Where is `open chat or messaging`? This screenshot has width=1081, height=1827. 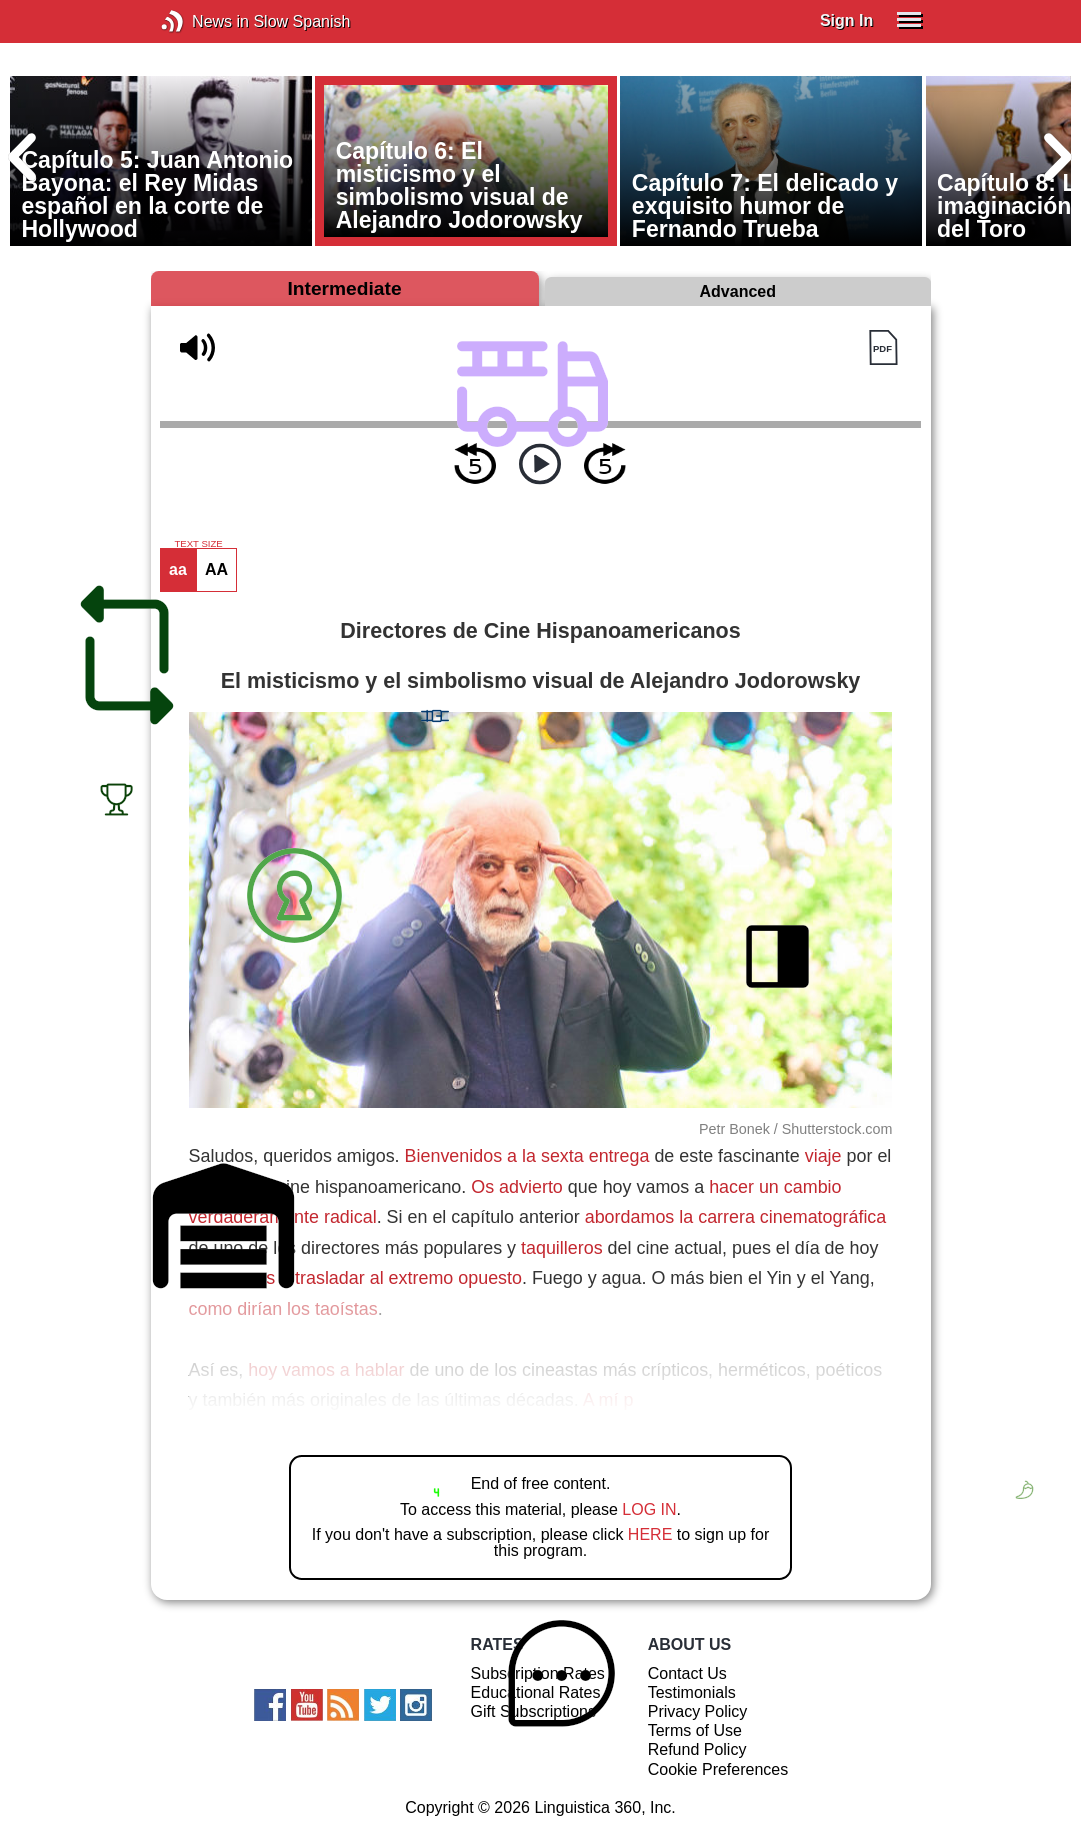 open chat or messaging is located at coordinates (559, 1675).